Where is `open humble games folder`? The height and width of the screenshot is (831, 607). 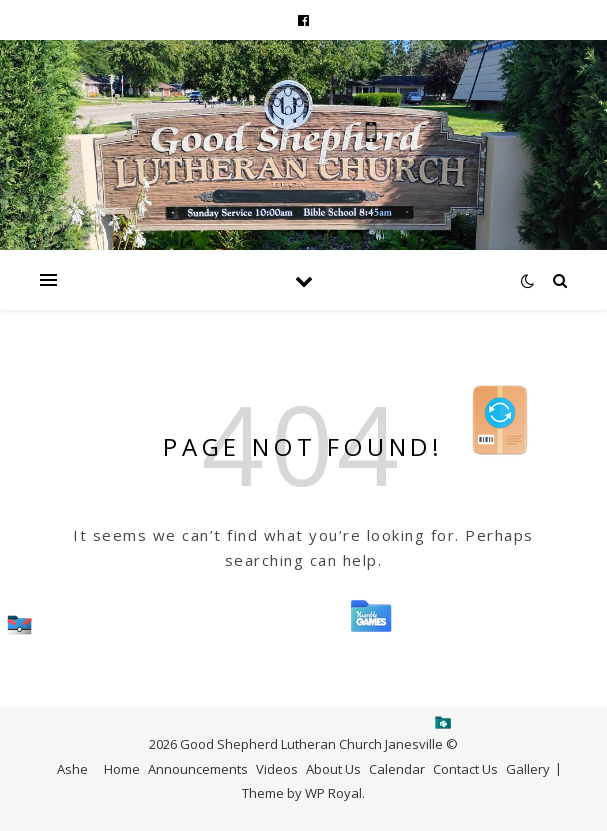 open humble games folder is located at coordinates (371, 617).